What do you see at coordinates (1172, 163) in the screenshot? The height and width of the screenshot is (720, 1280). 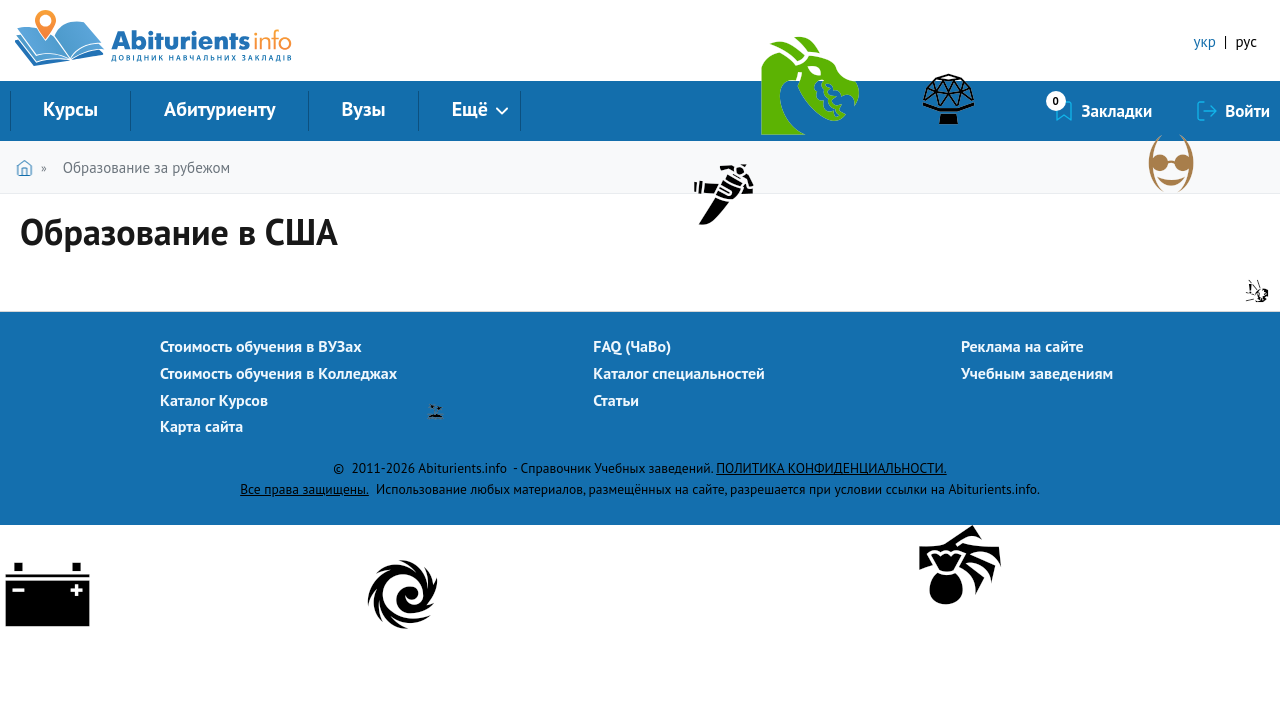 I see `select the mad scientist character class` at bounding box center [1172, 163].